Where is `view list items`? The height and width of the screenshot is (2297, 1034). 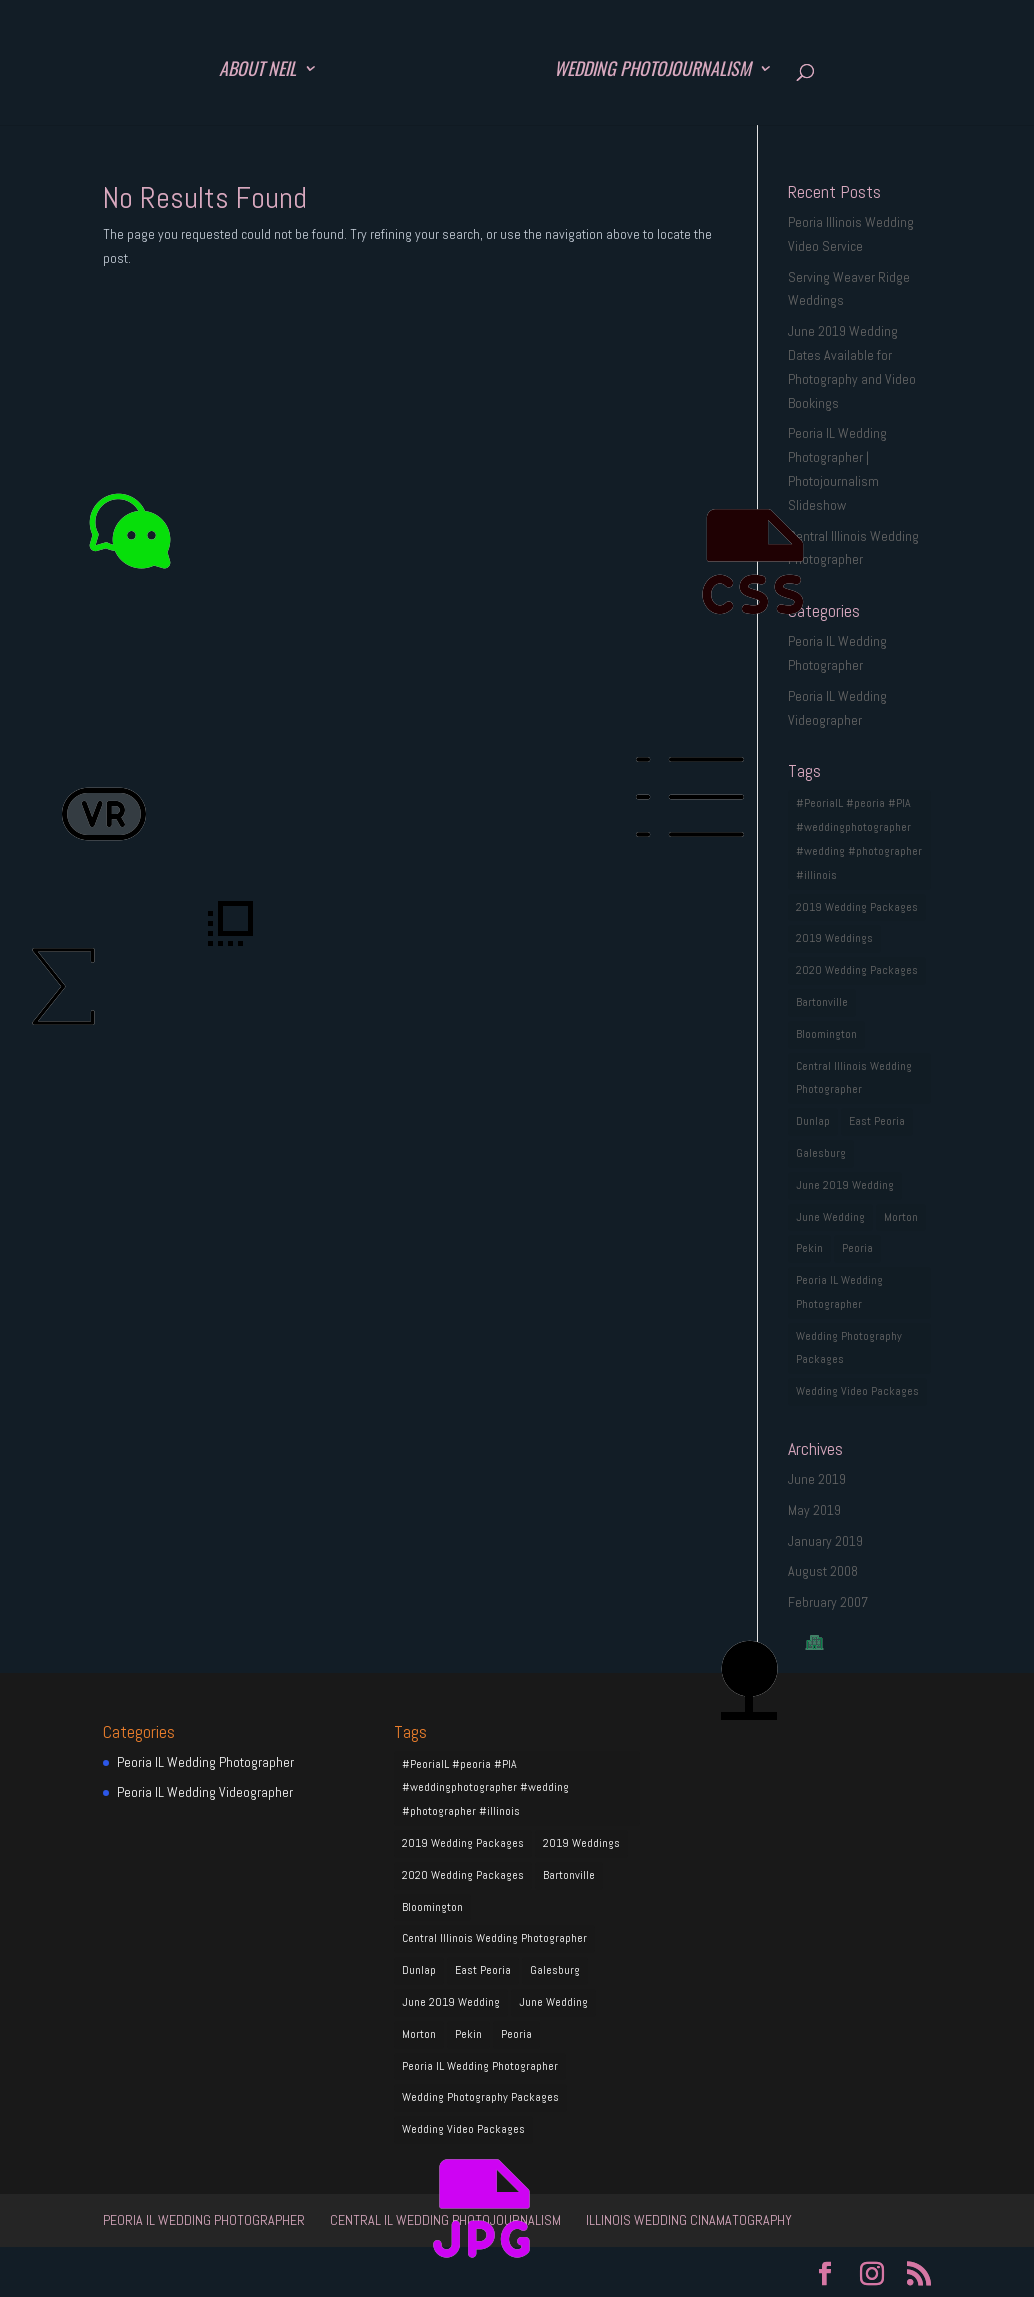
view list items is located at coordinates (690, 797).